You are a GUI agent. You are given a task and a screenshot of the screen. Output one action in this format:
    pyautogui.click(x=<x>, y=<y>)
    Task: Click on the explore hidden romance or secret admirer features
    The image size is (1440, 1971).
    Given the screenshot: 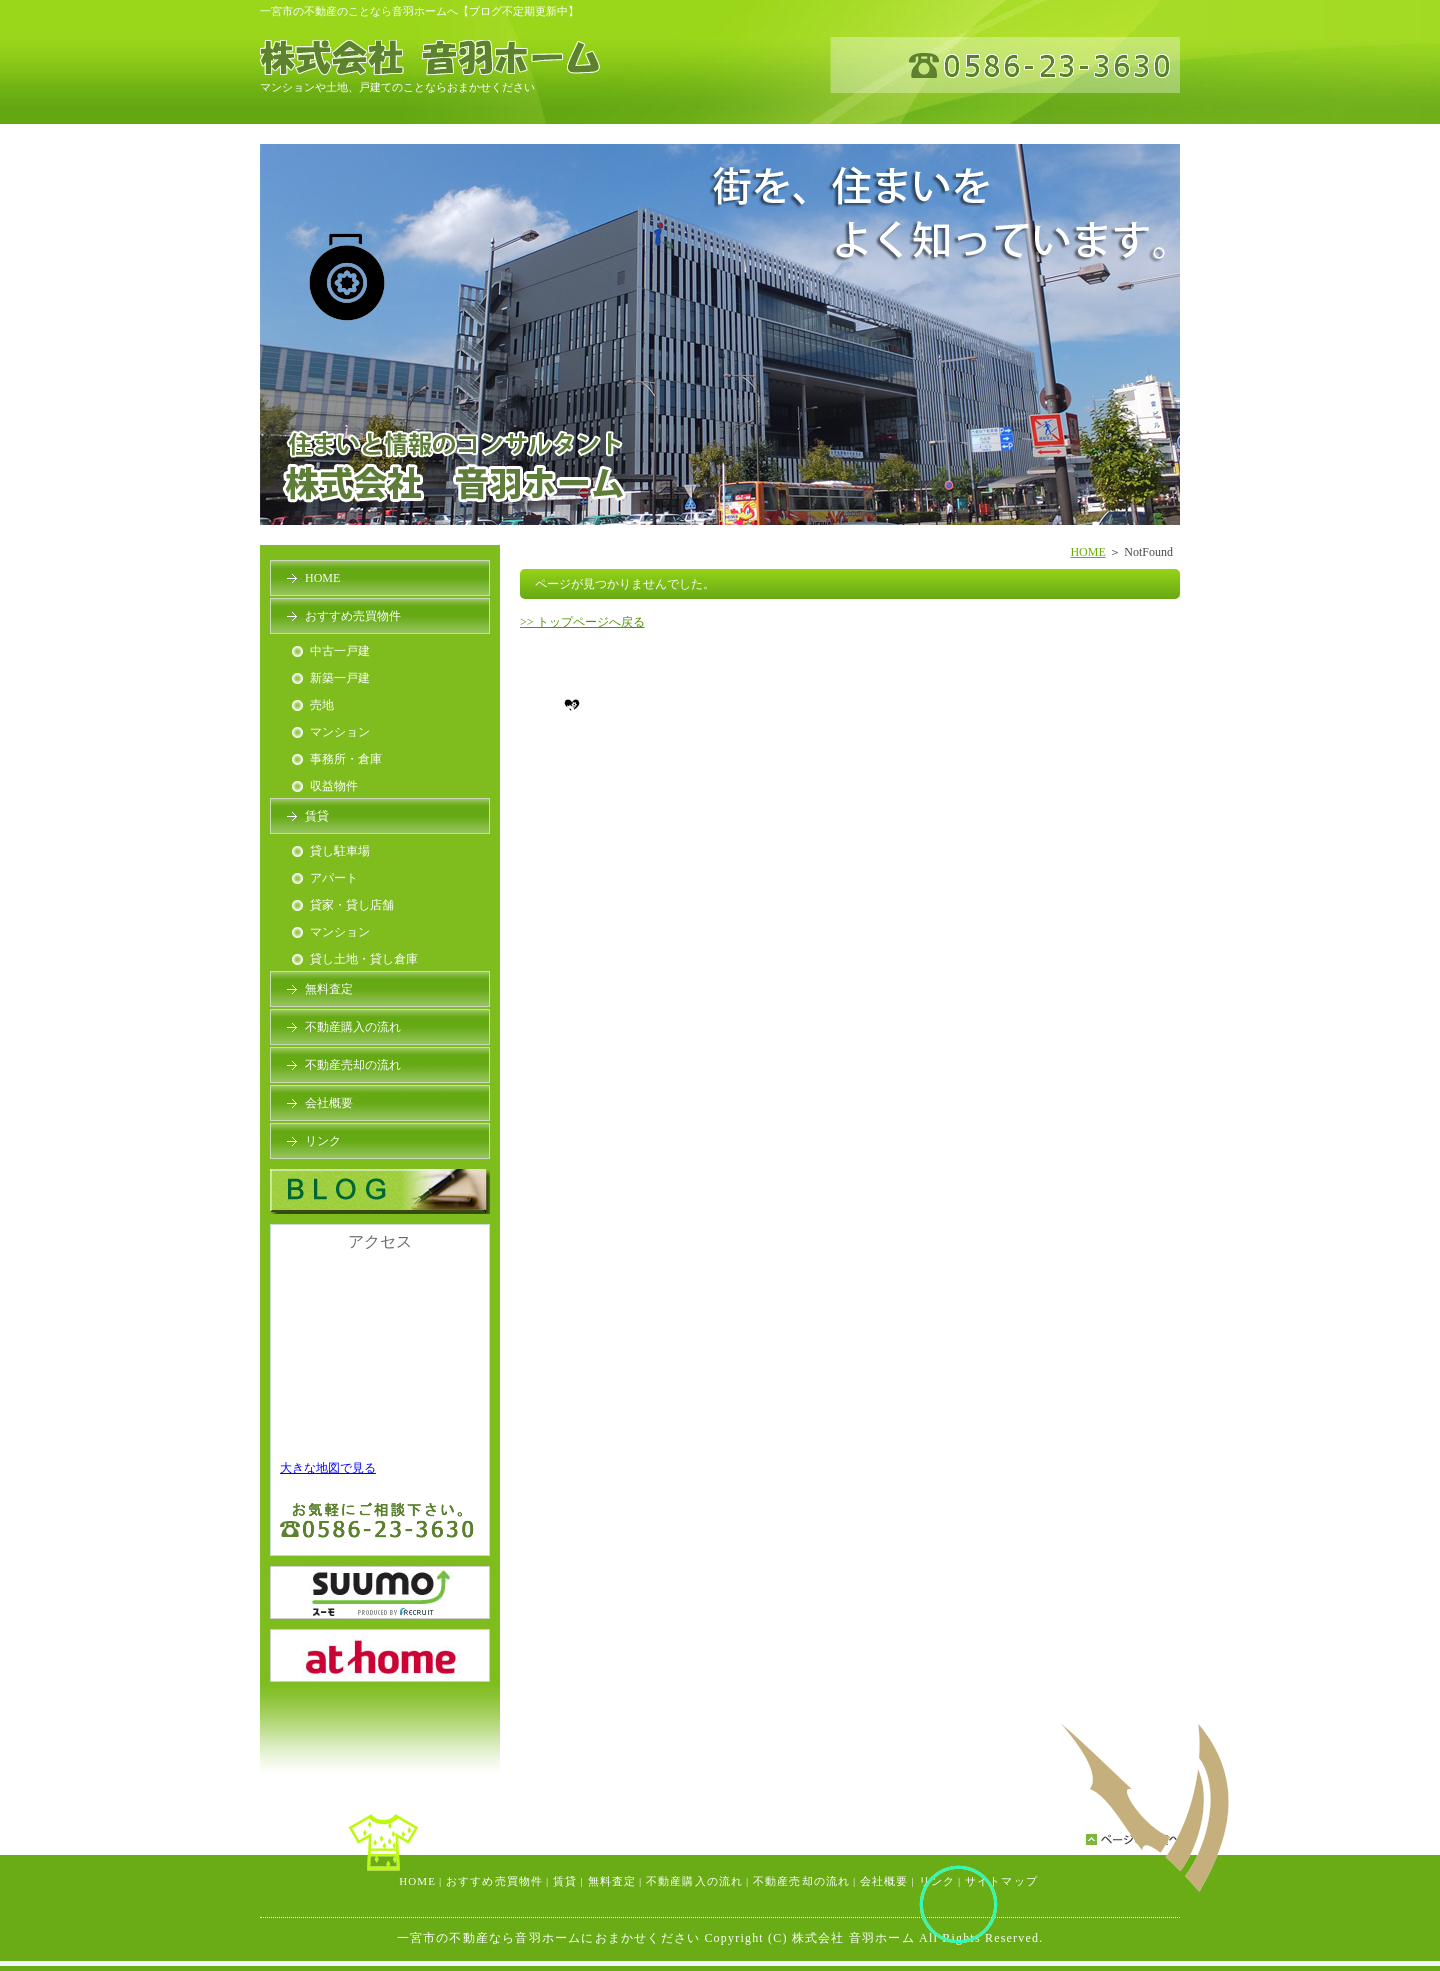 What is the action you would take?
    pyautogui.click(x=572, y=706)
    